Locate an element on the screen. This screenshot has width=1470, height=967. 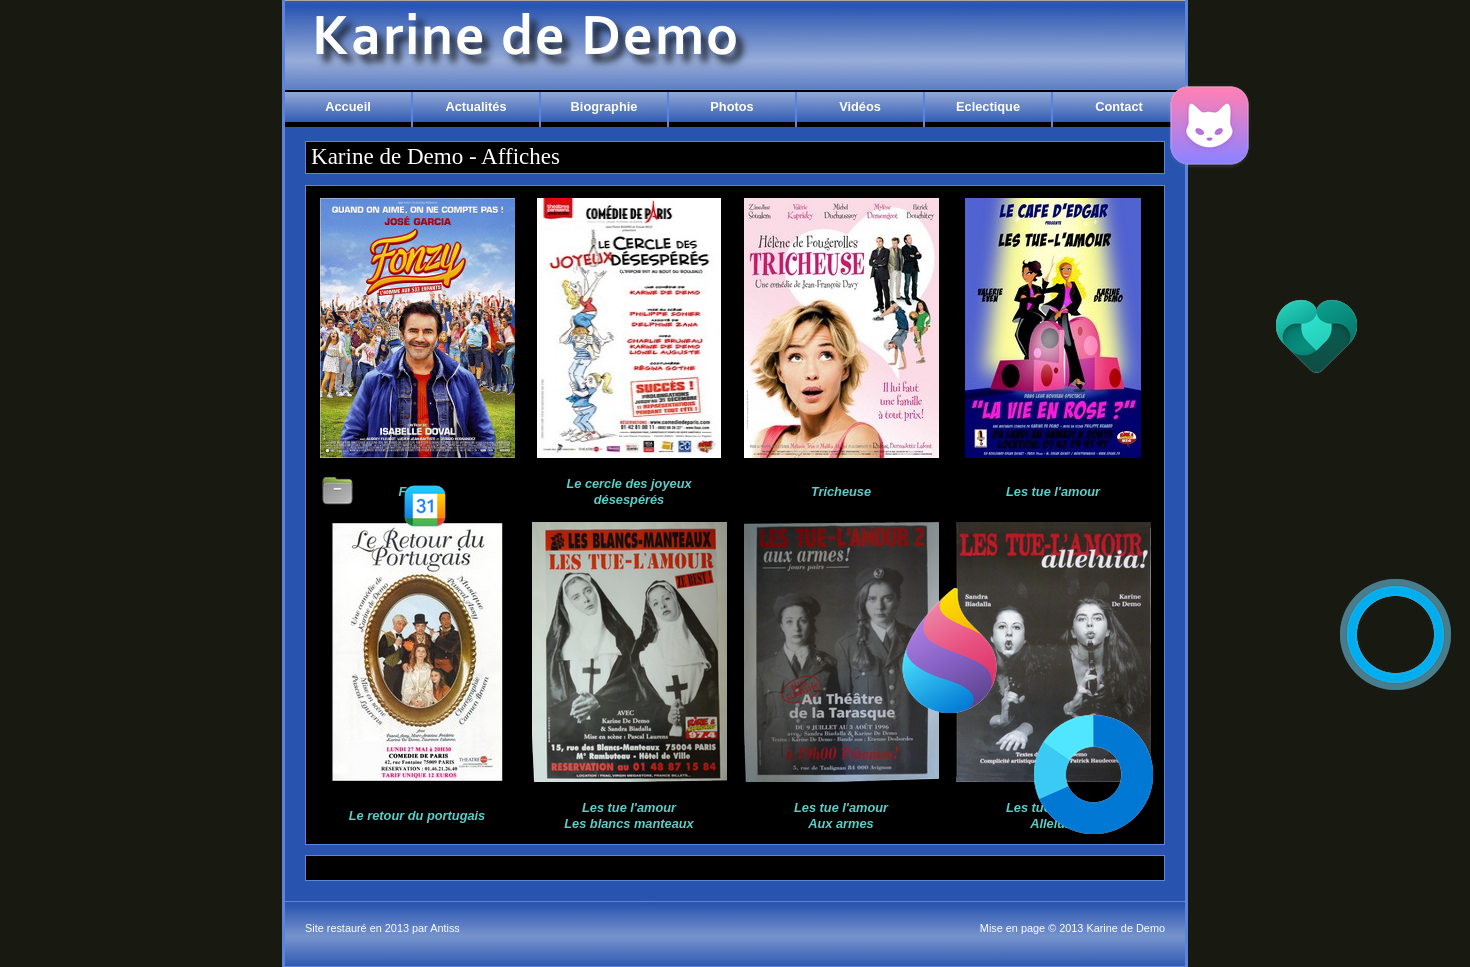
open productivity app is located at coordinates (1093, 774).